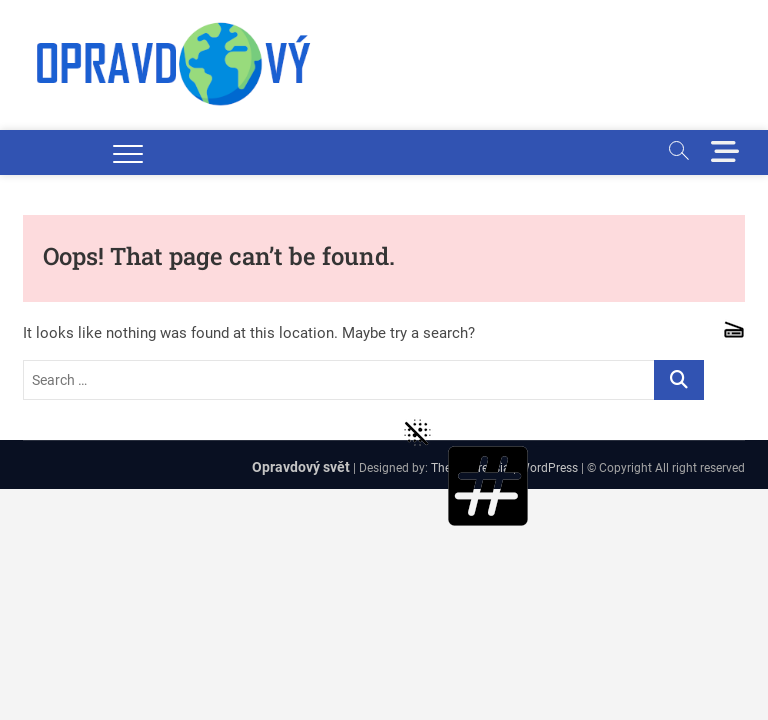 This screenshot has height=720, width=768. What do you see at coordinates (734, 329) in the screenshot?
I see `scan a document or image` at bounding box center [734, 329].